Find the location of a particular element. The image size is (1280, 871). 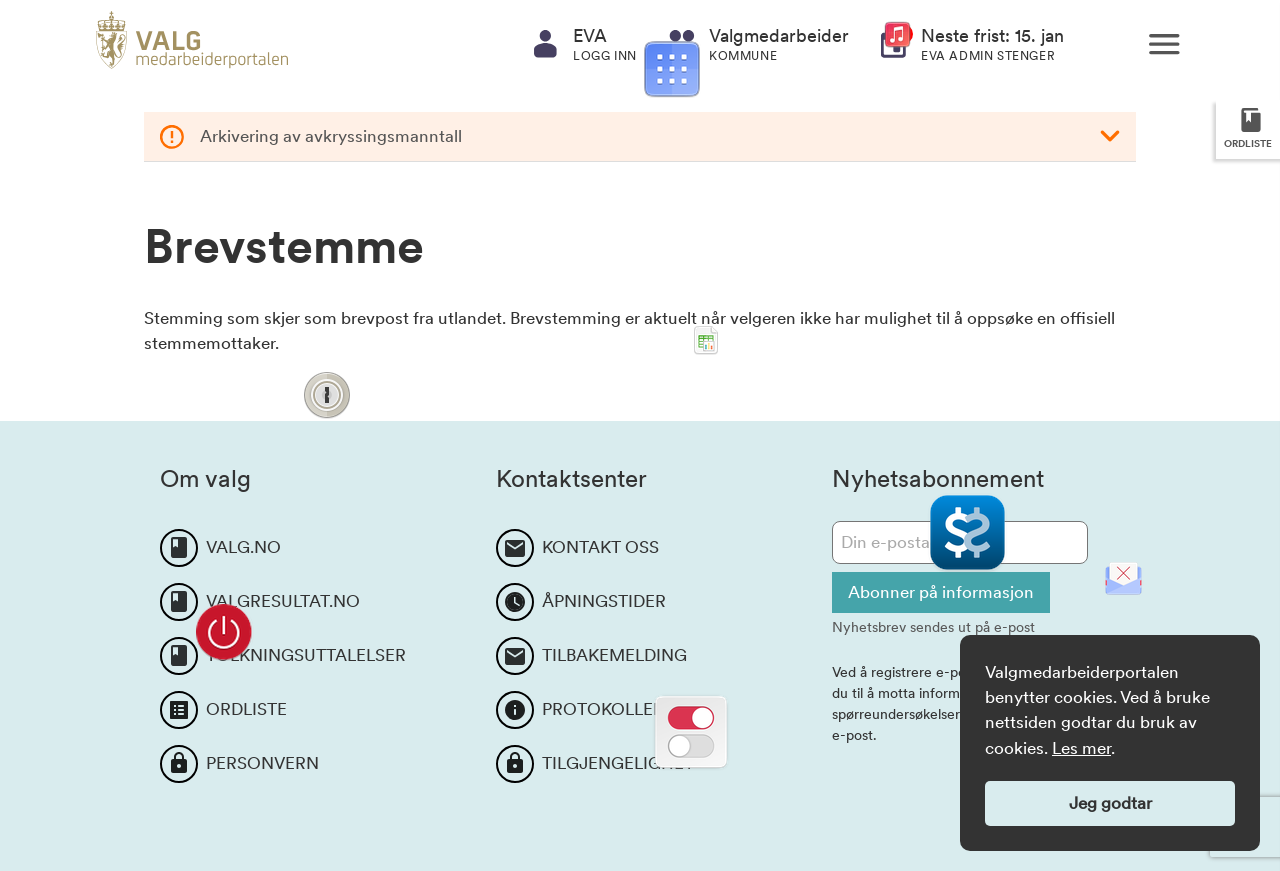

open system tweaks or settings customization is located at coordinates (691, 732).